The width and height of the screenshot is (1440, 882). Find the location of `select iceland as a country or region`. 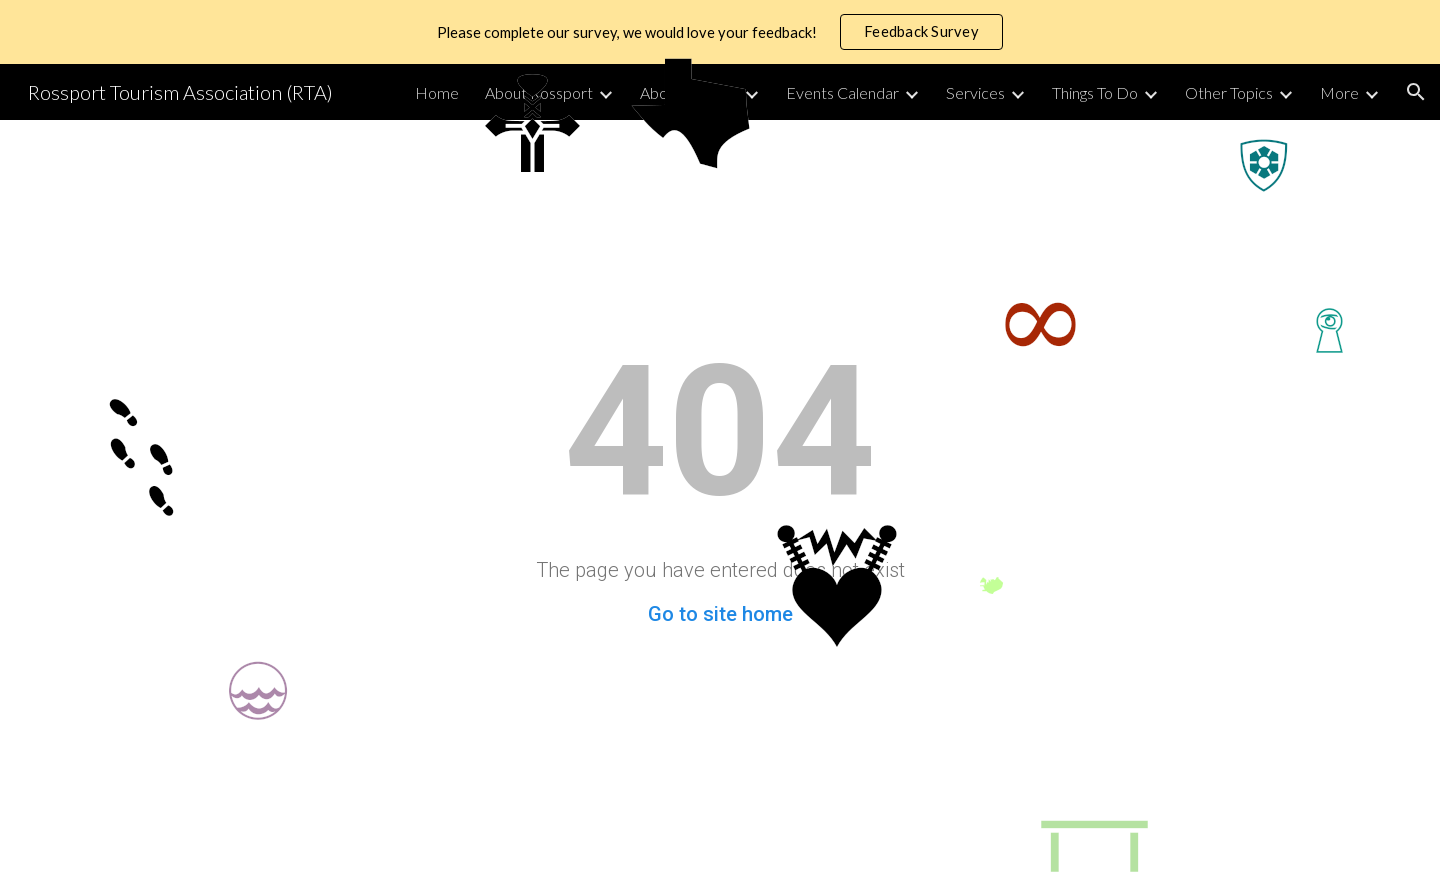

select iceland as a country or region is located at coordinates (991, 585).